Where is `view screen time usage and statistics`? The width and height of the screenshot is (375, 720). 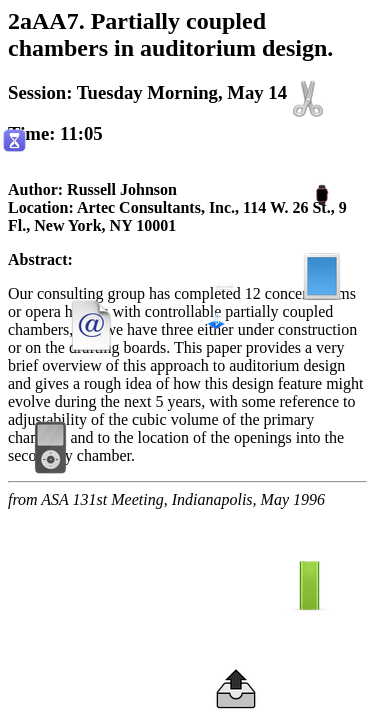 view screen time usage and statistics is located at coordinates (14, 140).